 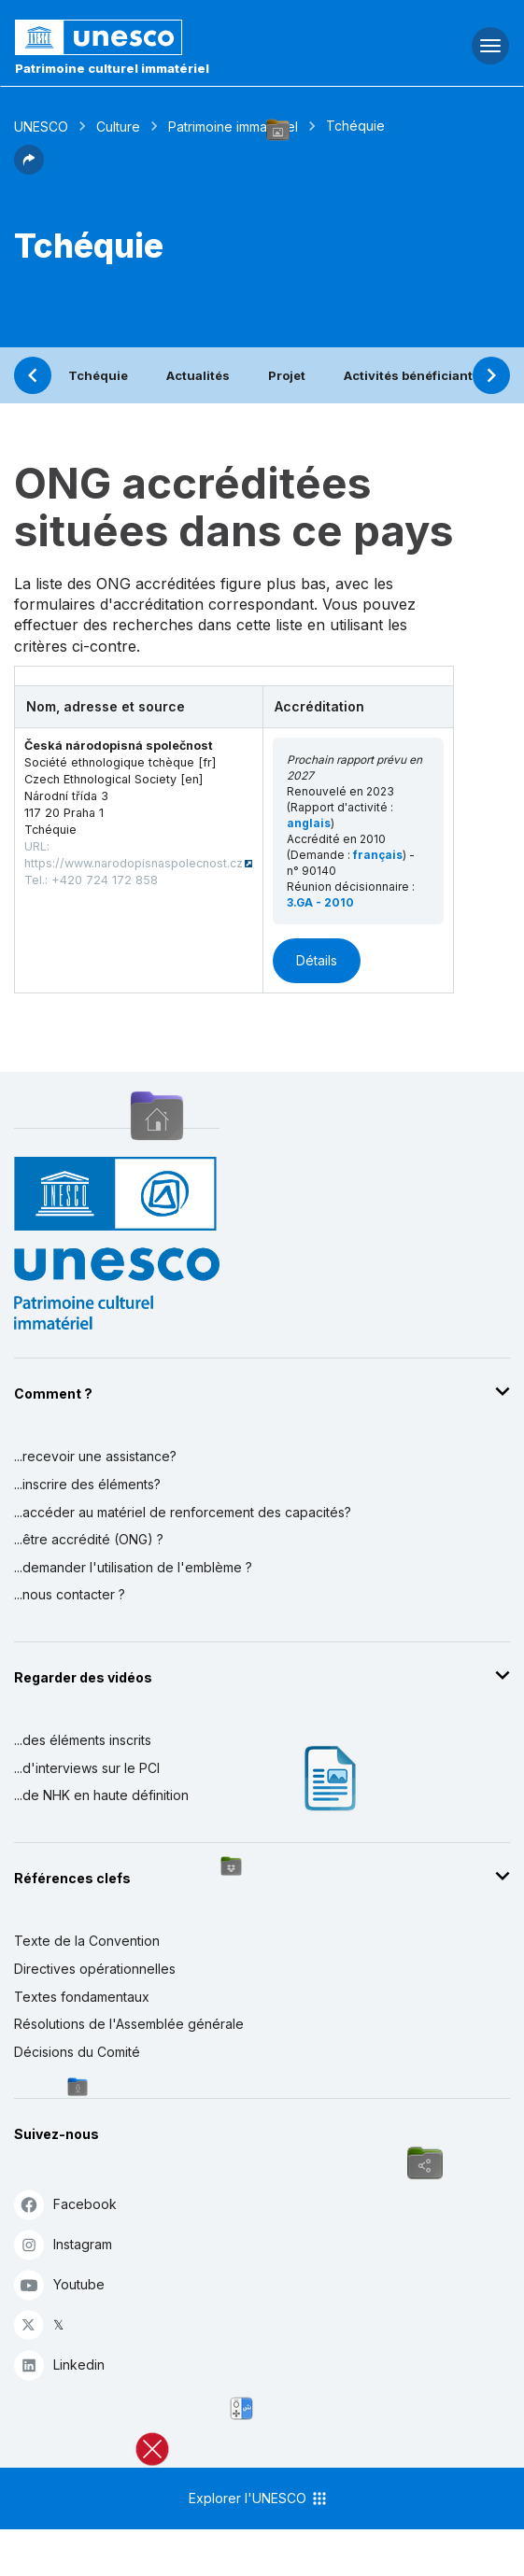 I want to click on open gnome characters app, so click(x=241, y=2408).